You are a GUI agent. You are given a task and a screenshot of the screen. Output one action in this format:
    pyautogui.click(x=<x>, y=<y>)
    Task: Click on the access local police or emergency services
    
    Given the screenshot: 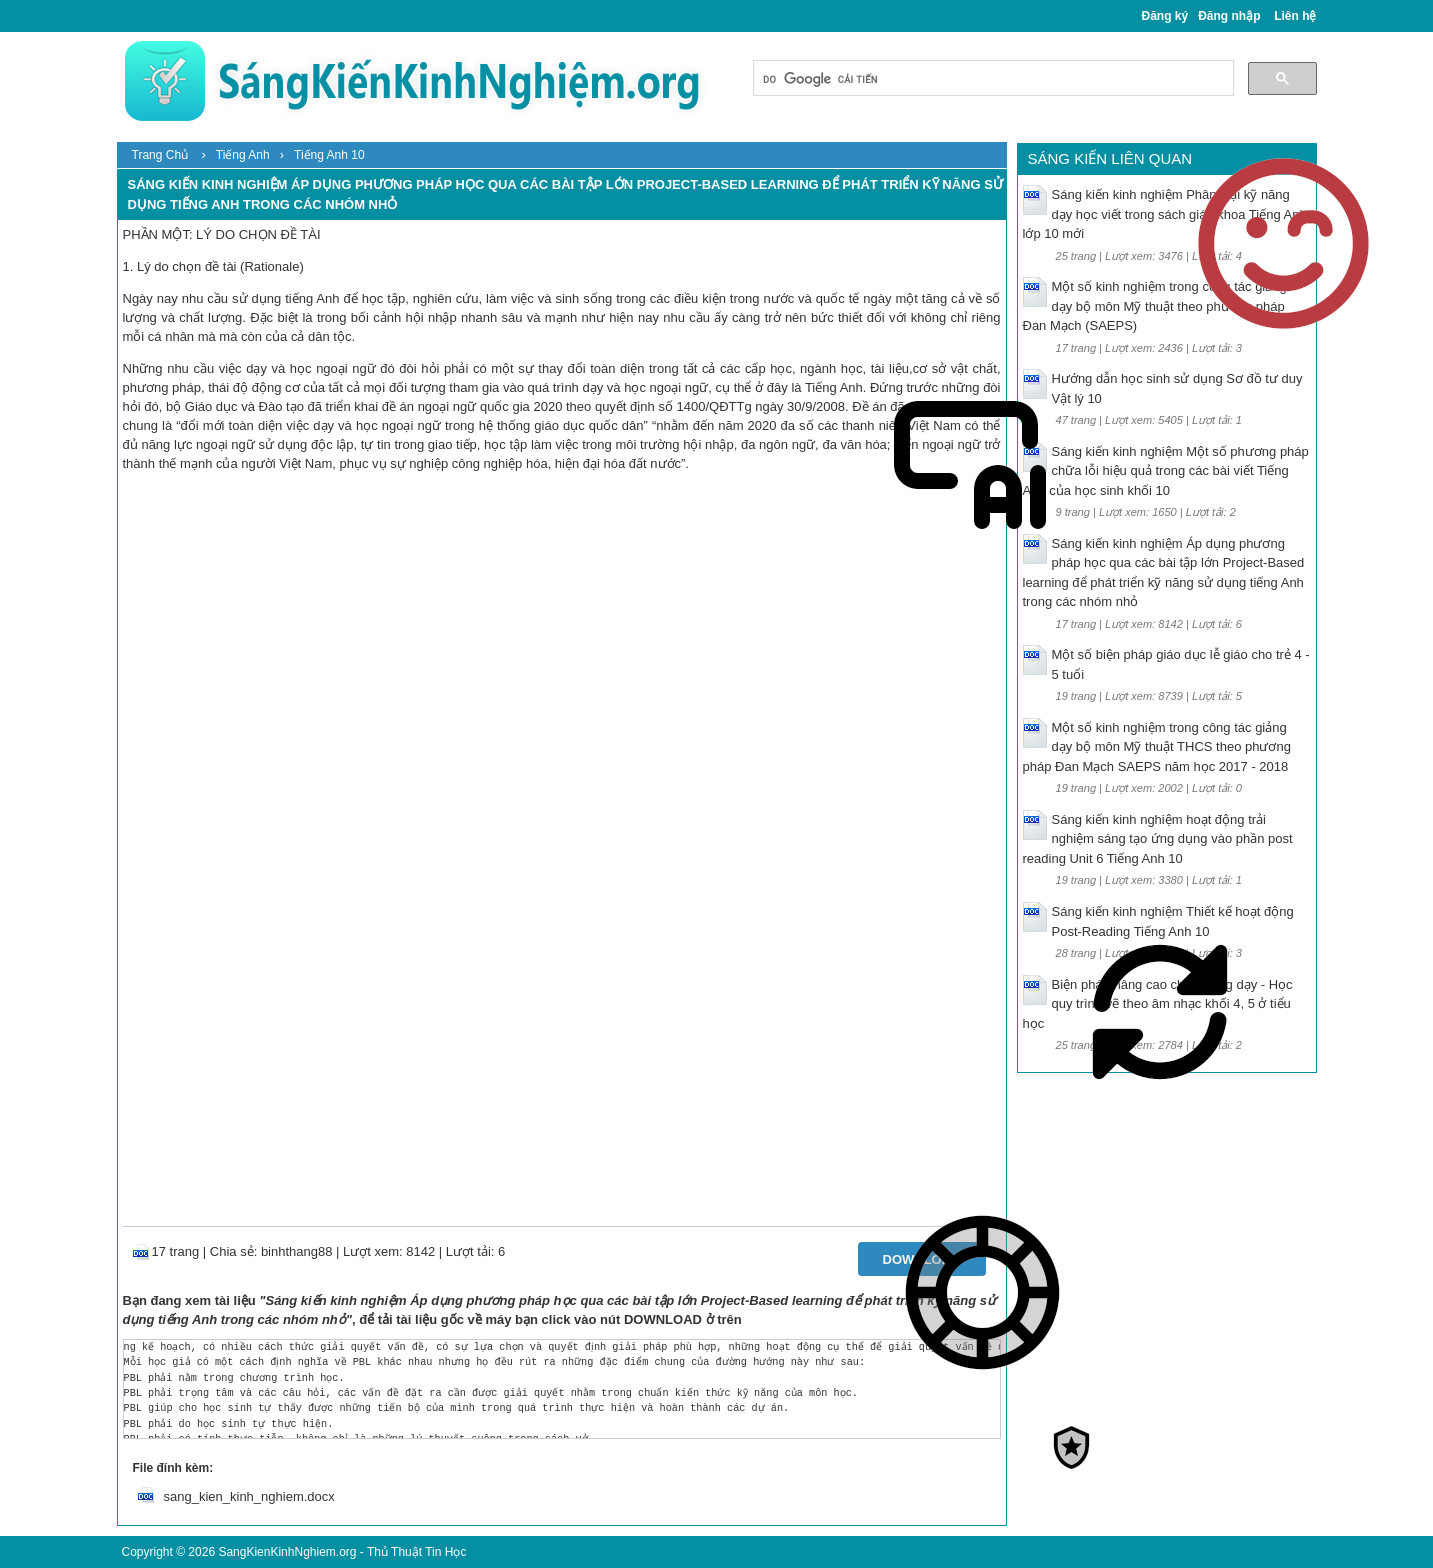 What is the action you would take?
    pyautogui.click(x=1071, y=1447)
    